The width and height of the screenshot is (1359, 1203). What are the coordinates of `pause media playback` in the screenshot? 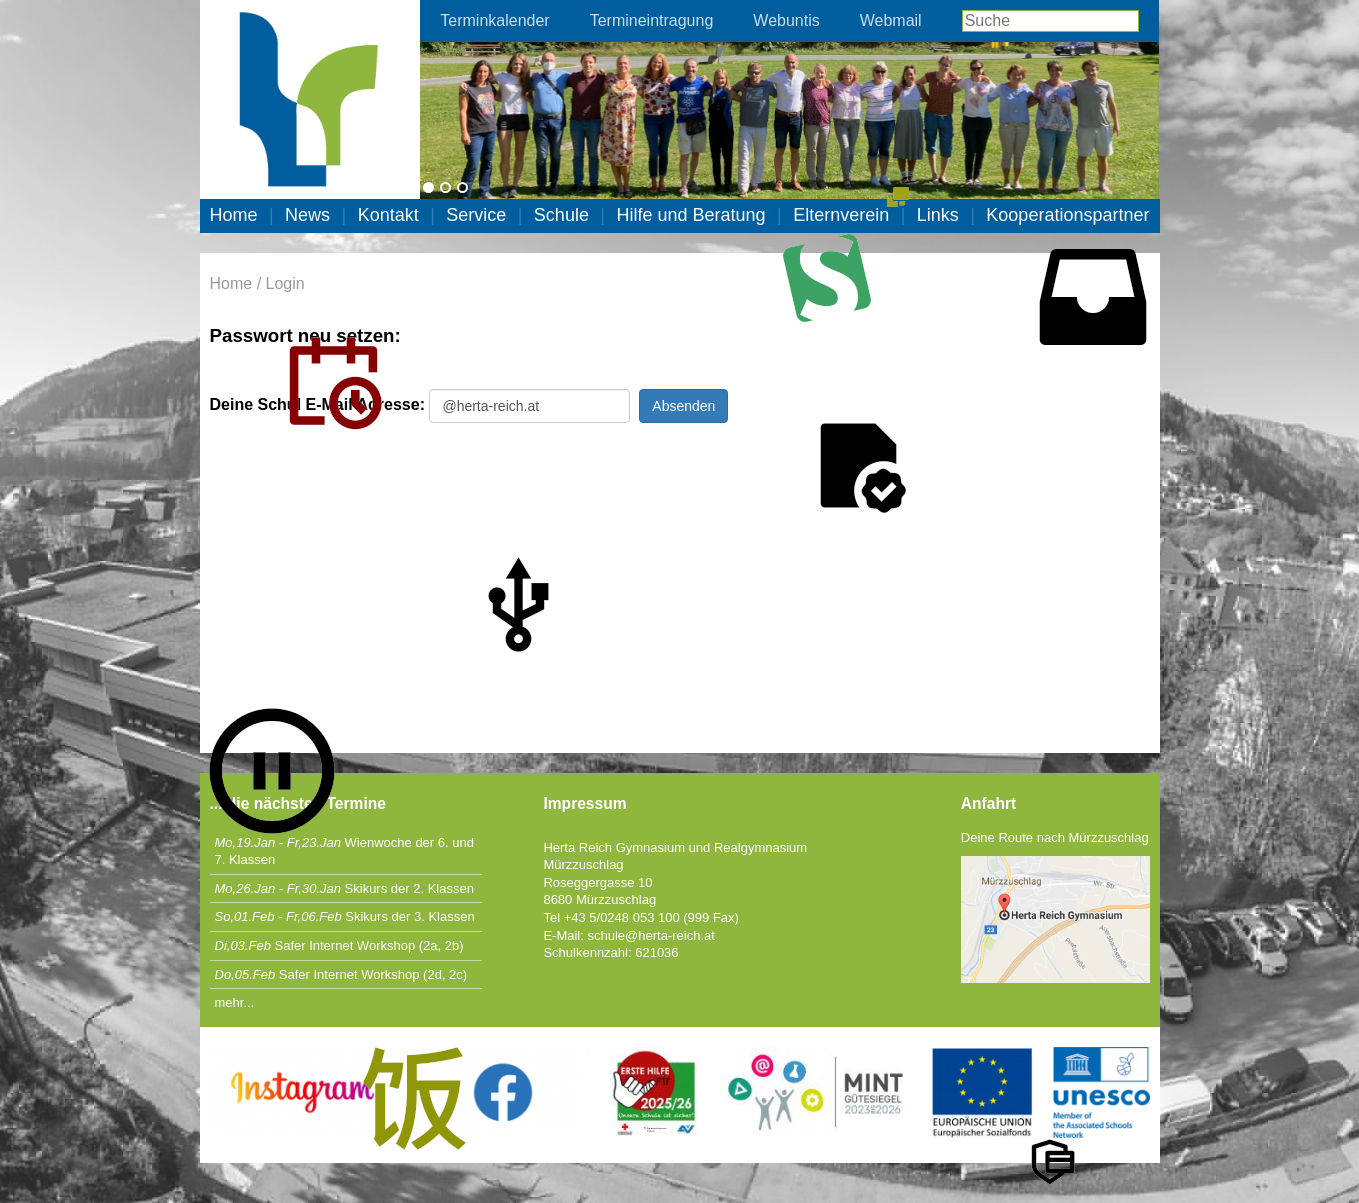 It's located at (272, 771).